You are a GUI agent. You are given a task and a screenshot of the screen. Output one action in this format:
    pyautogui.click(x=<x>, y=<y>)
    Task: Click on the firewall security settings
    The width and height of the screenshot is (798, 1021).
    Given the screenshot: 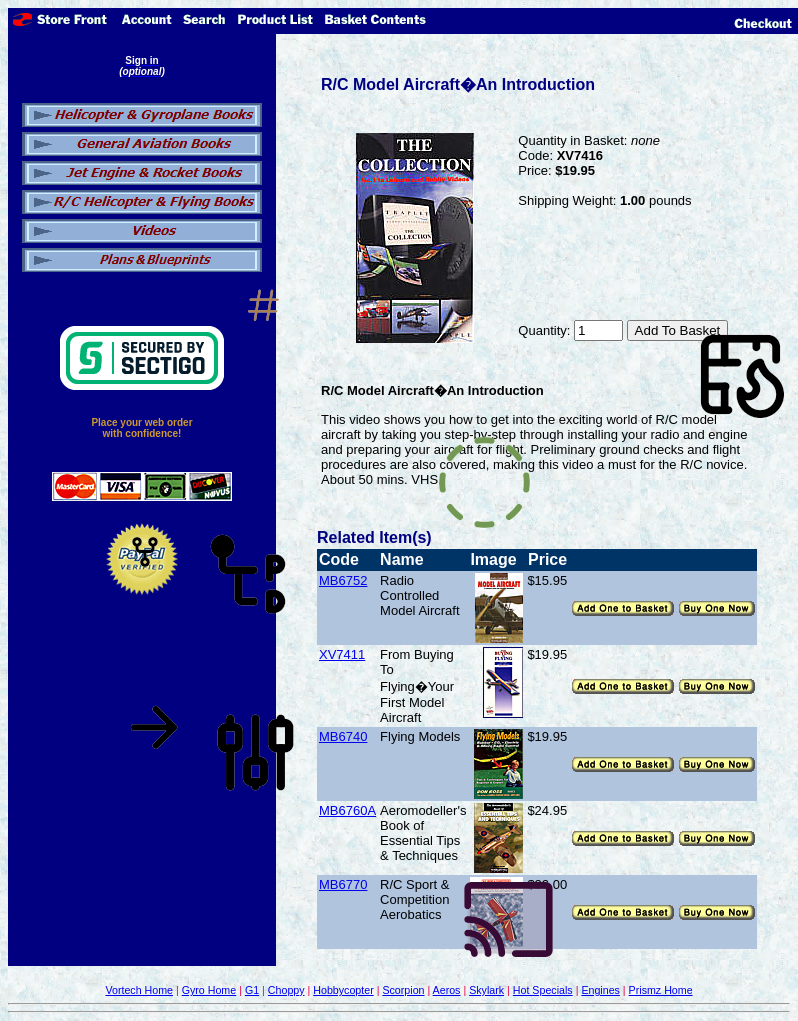 What is the action you would take?
    pyautogui.click(x=740, y=374)
    